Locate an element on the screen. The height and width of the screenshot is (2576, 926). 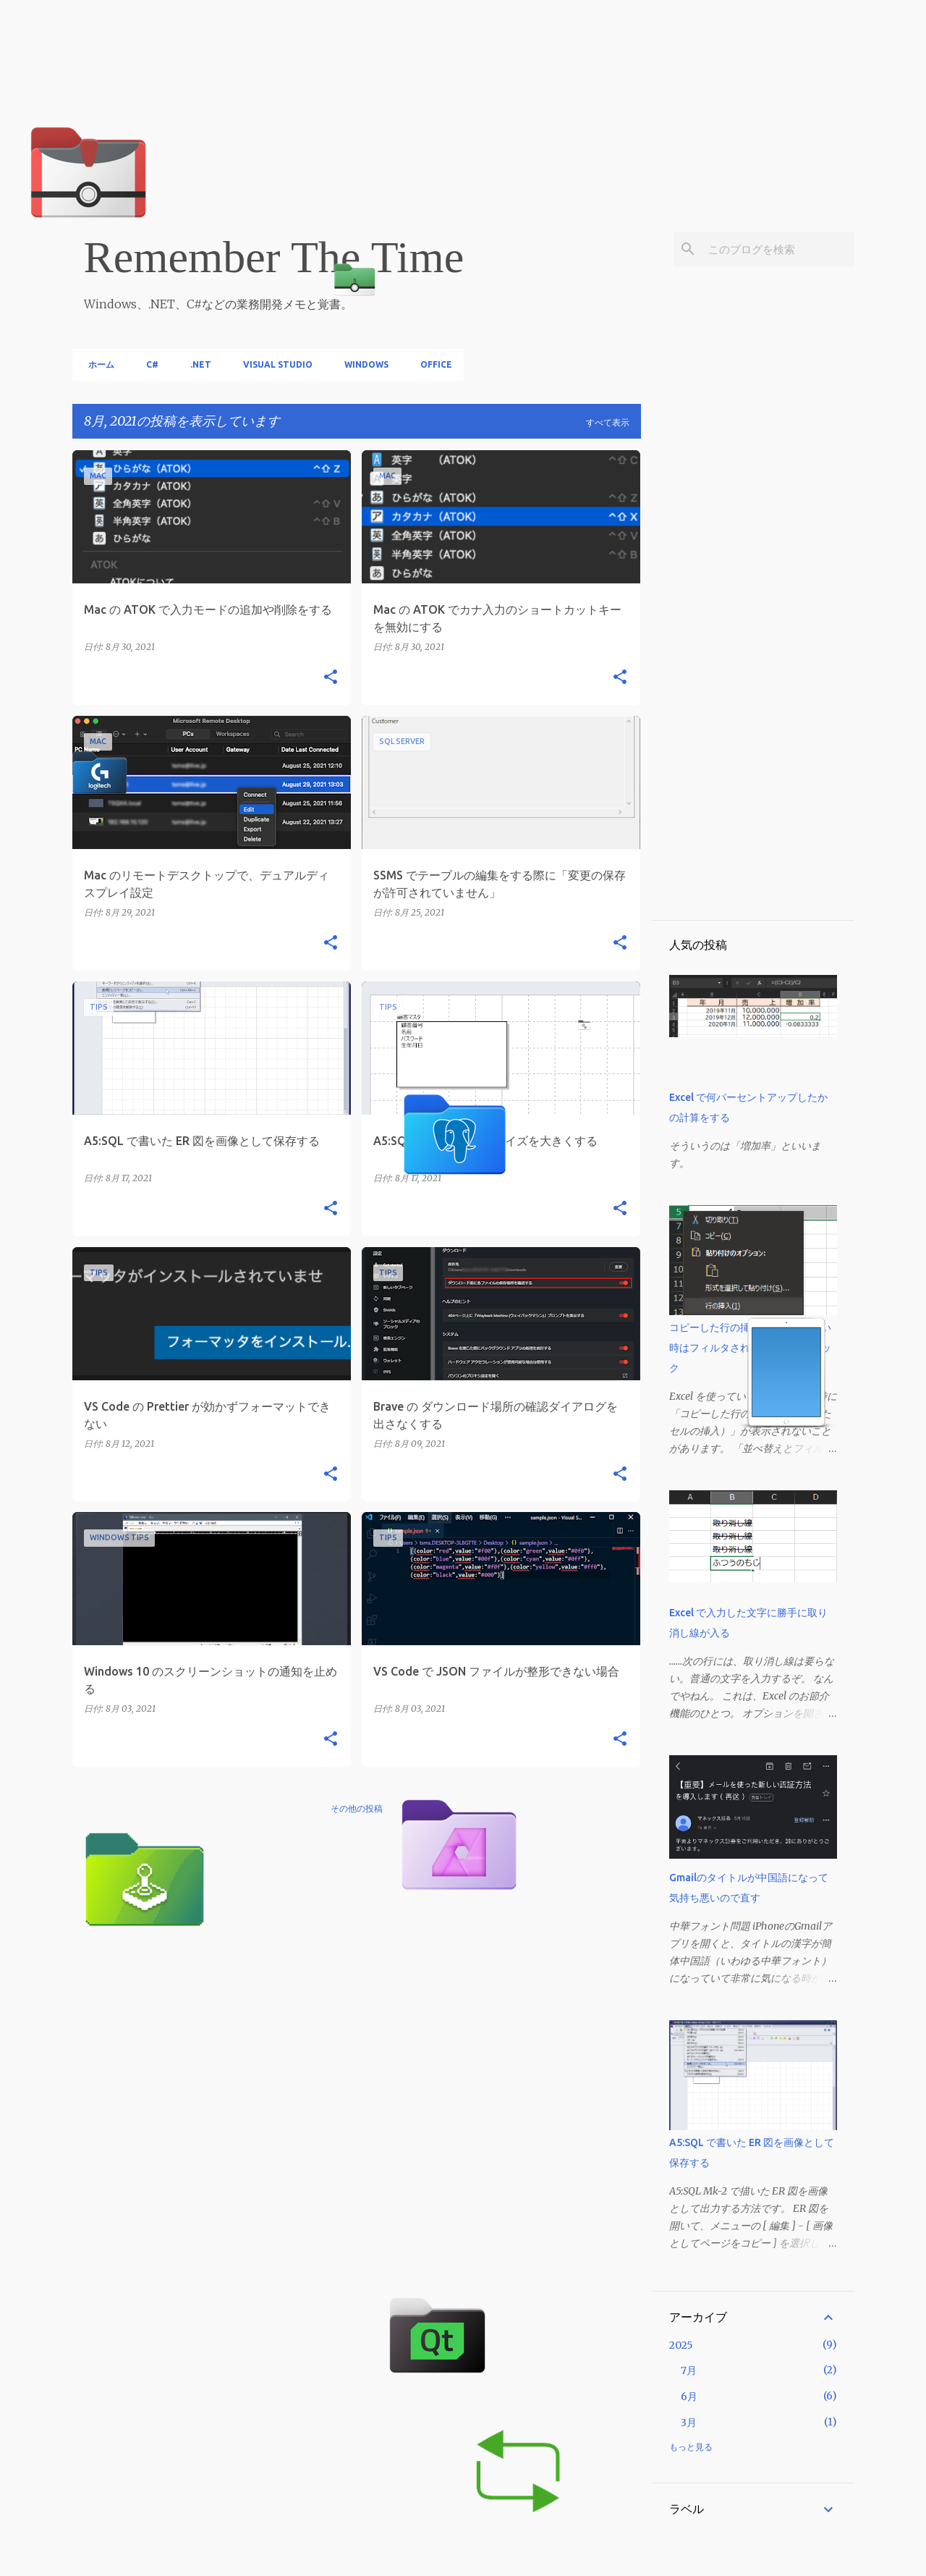
folder containing Pokémon Safari Ball themed content is located at coordinates (354, 281).